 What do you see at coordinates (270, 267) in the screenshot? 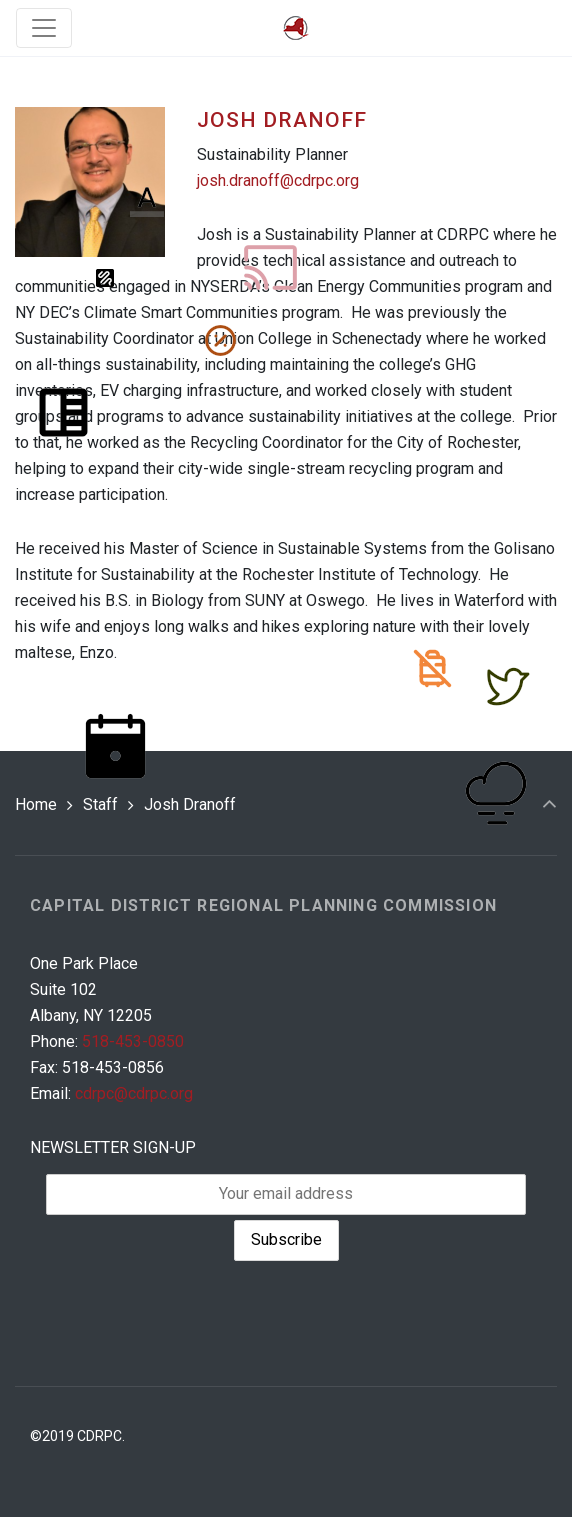
I see `cast your screen to another device` at bounding box center [270, 267].